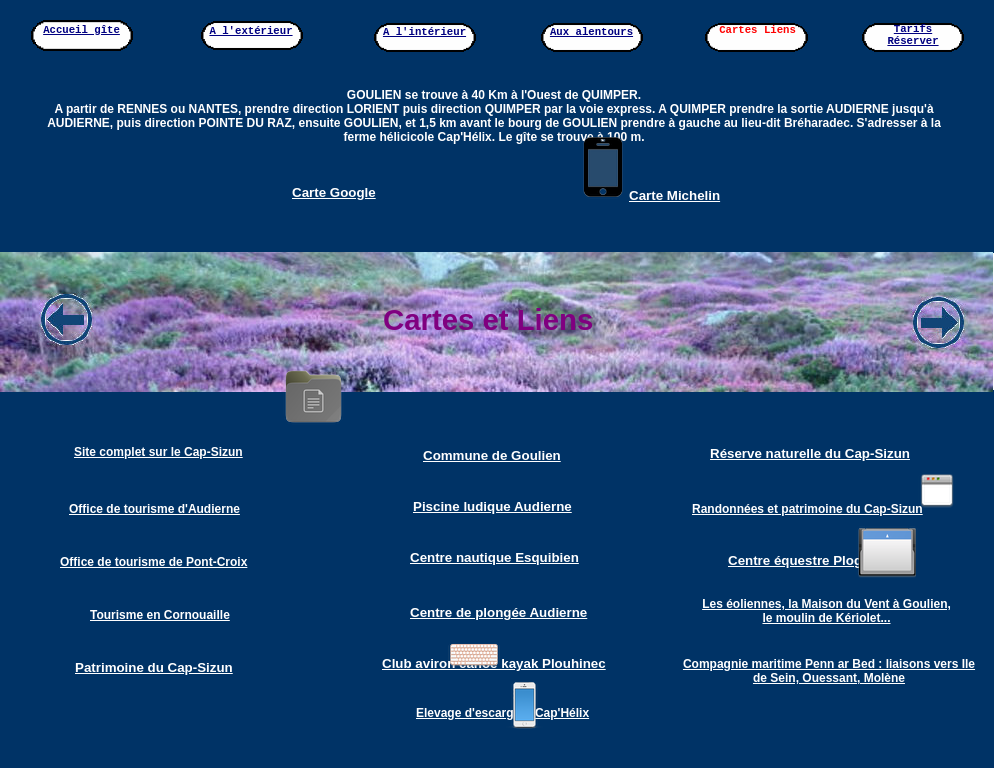  Describe the element at coordinates (887, 551) in the screenshot. I see `compactflash memory card storage device` at that location.